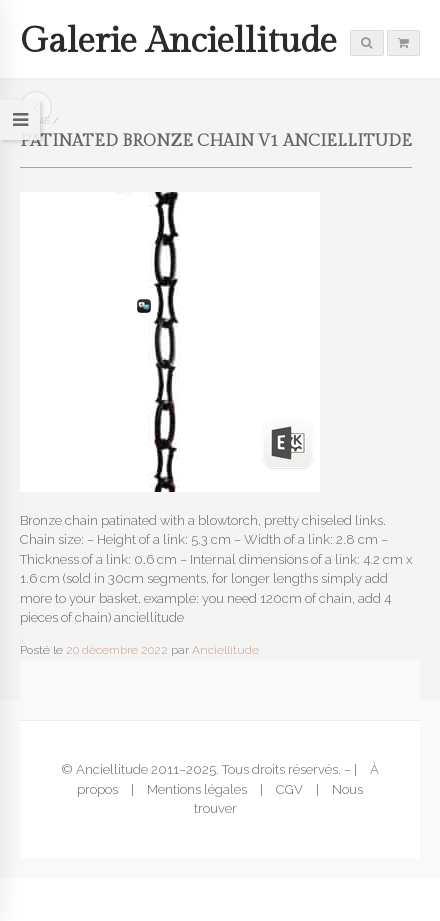  I want to click on open akonadi exchange web services connector, so click(288, 443).